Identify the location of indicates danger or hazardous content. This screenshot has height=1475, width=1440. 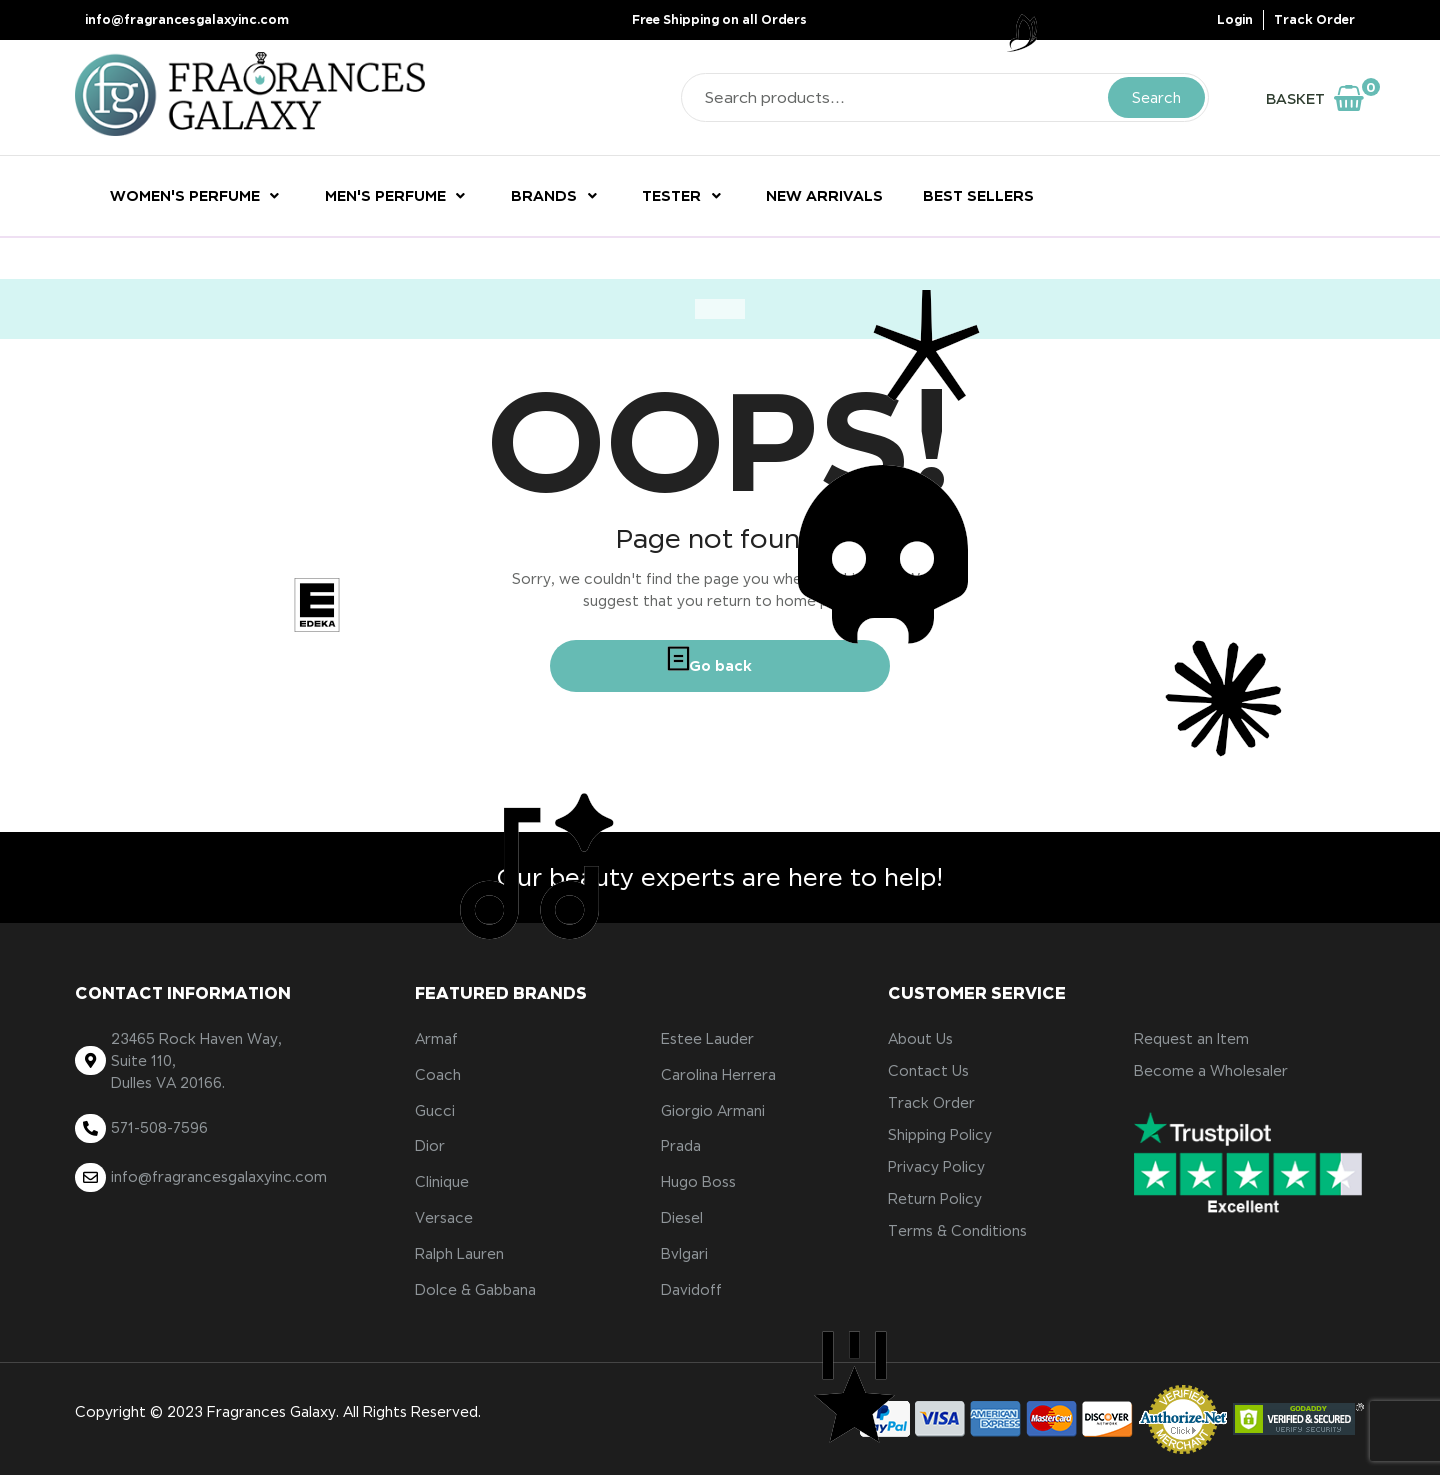
(883, 550).